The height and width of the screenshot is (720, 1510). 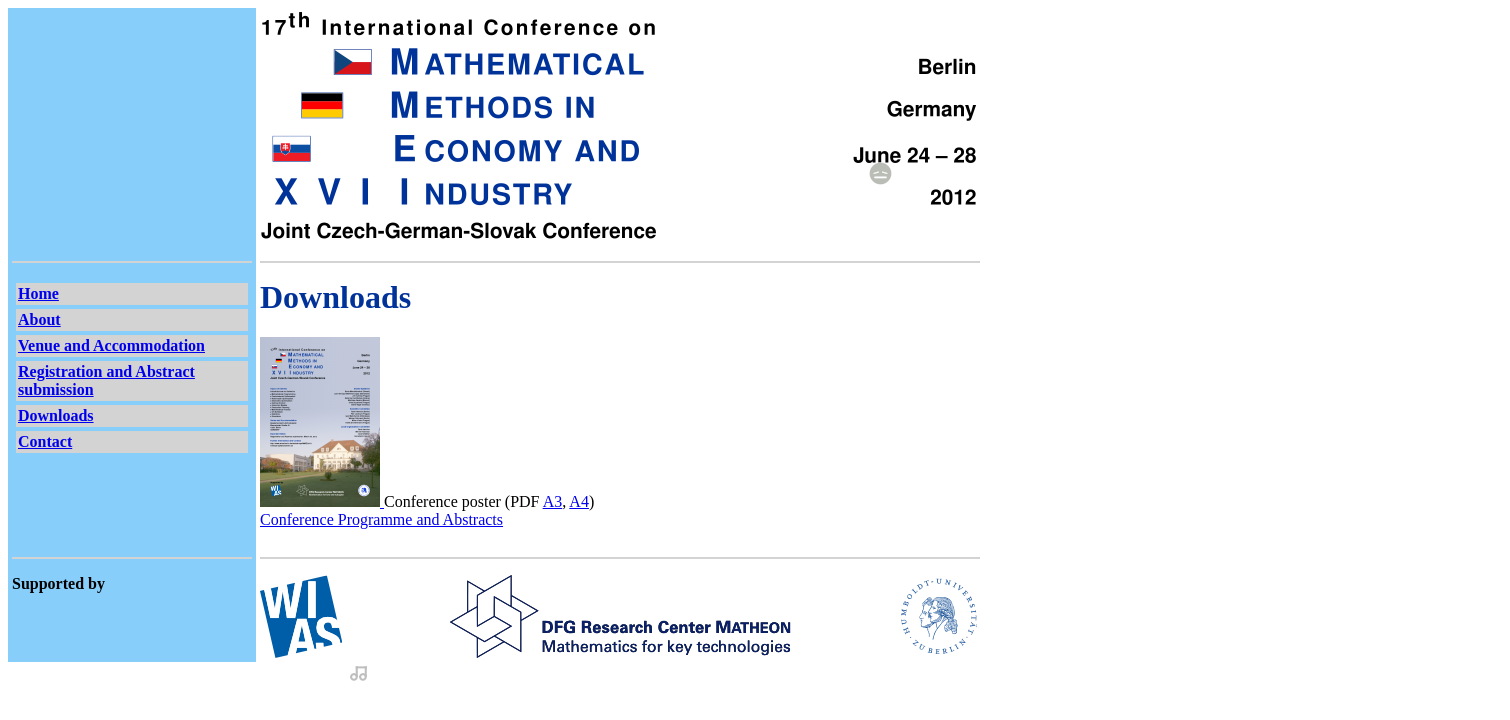 What do you see at coordinates (880, 173) in the screenshot?
I see `indicates user is tired or exhausted` at bounding box center [880, 173].